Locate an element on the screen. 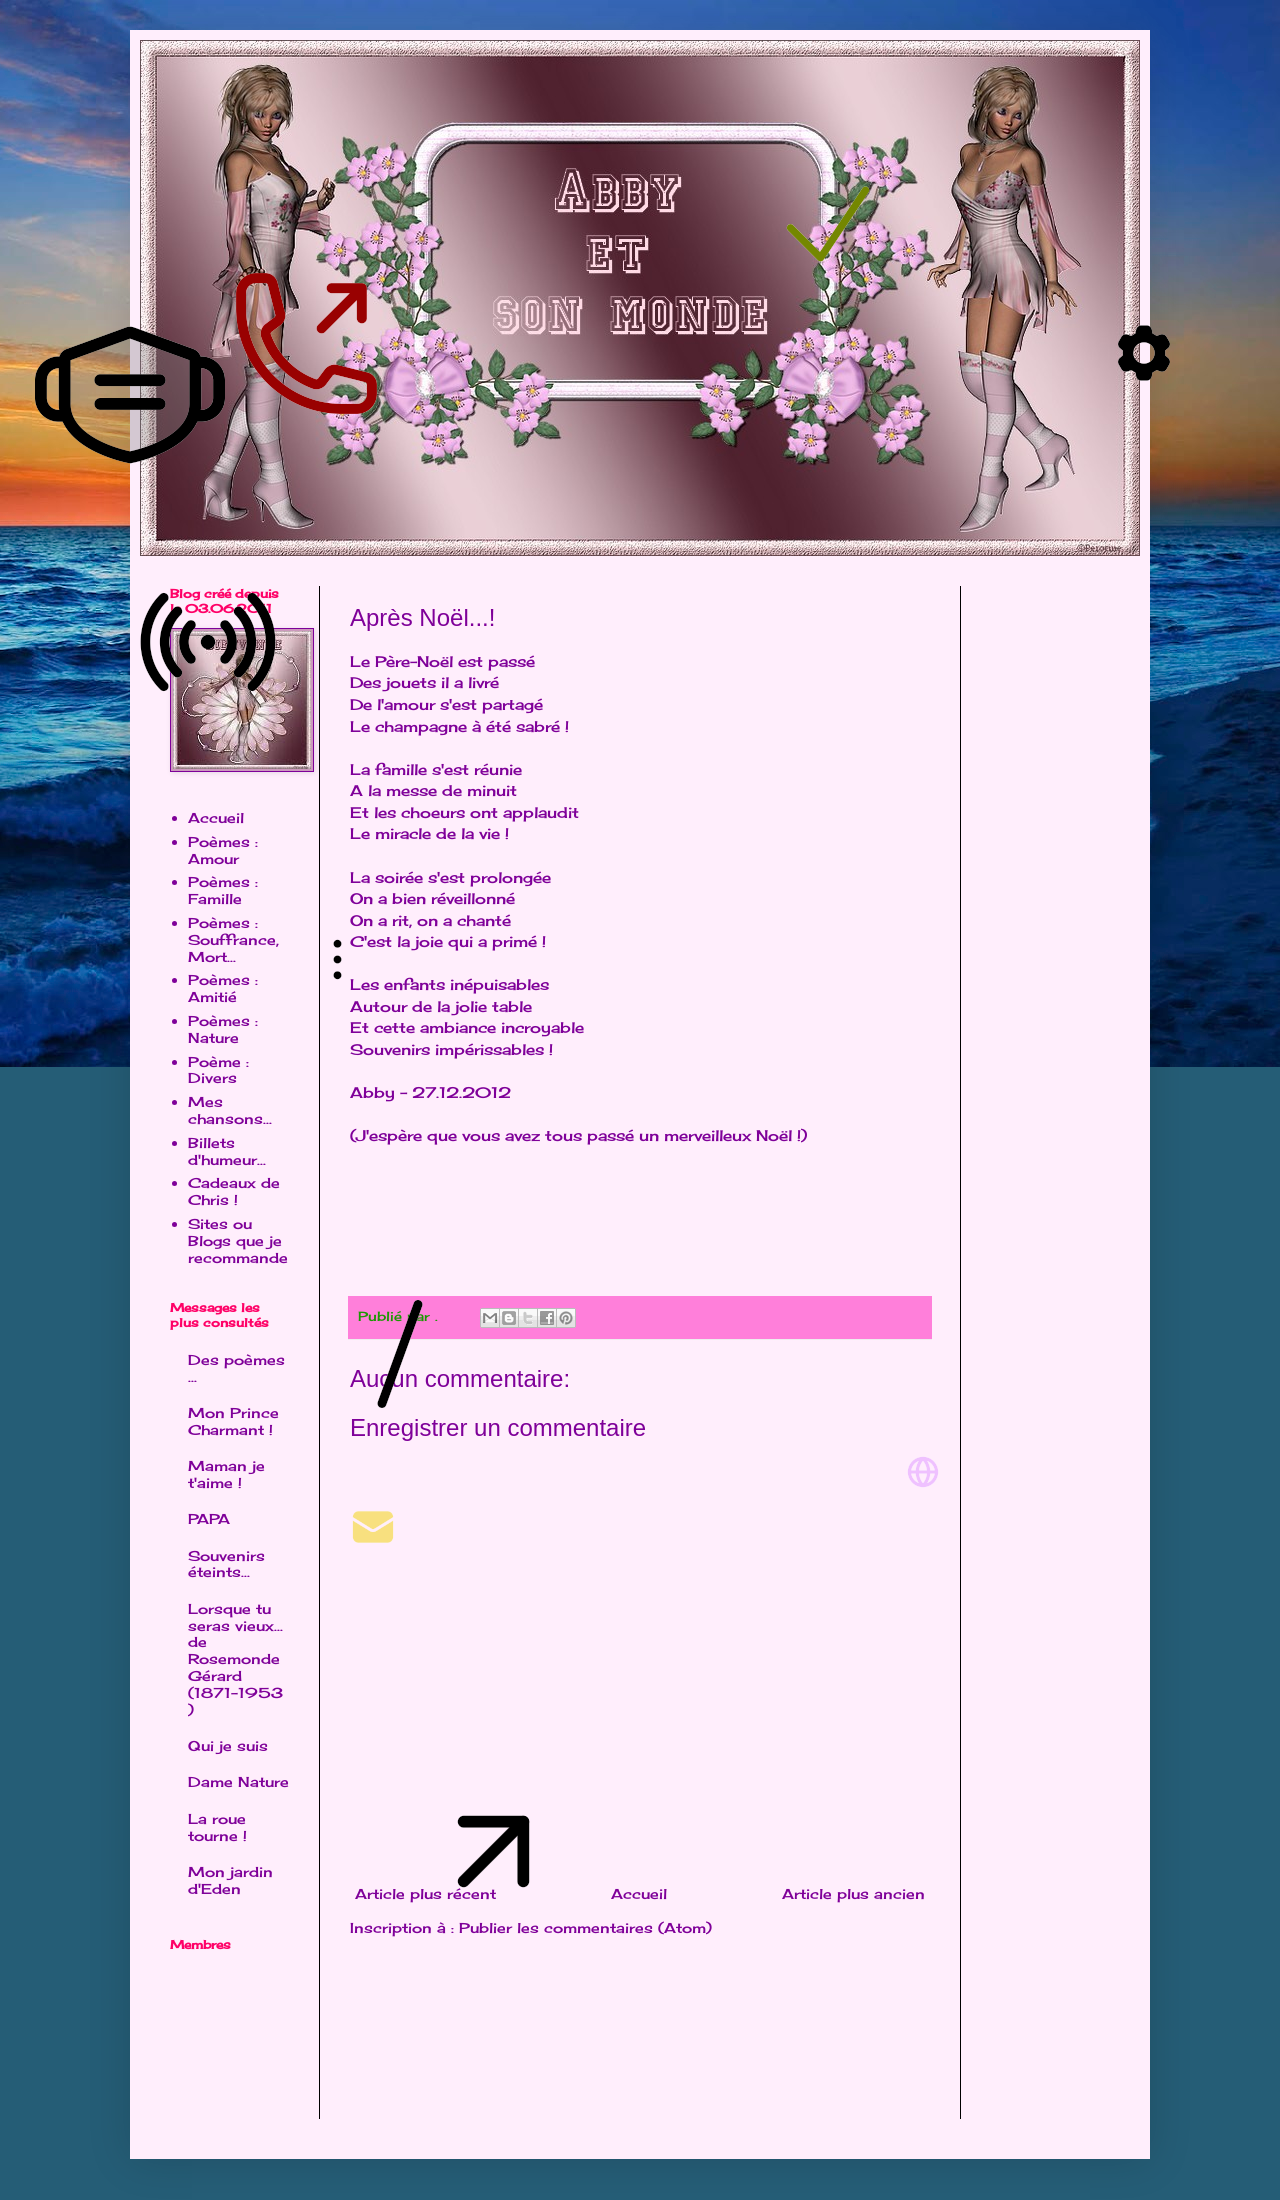  access settings or preferences is located at coordinates (1144, 353).